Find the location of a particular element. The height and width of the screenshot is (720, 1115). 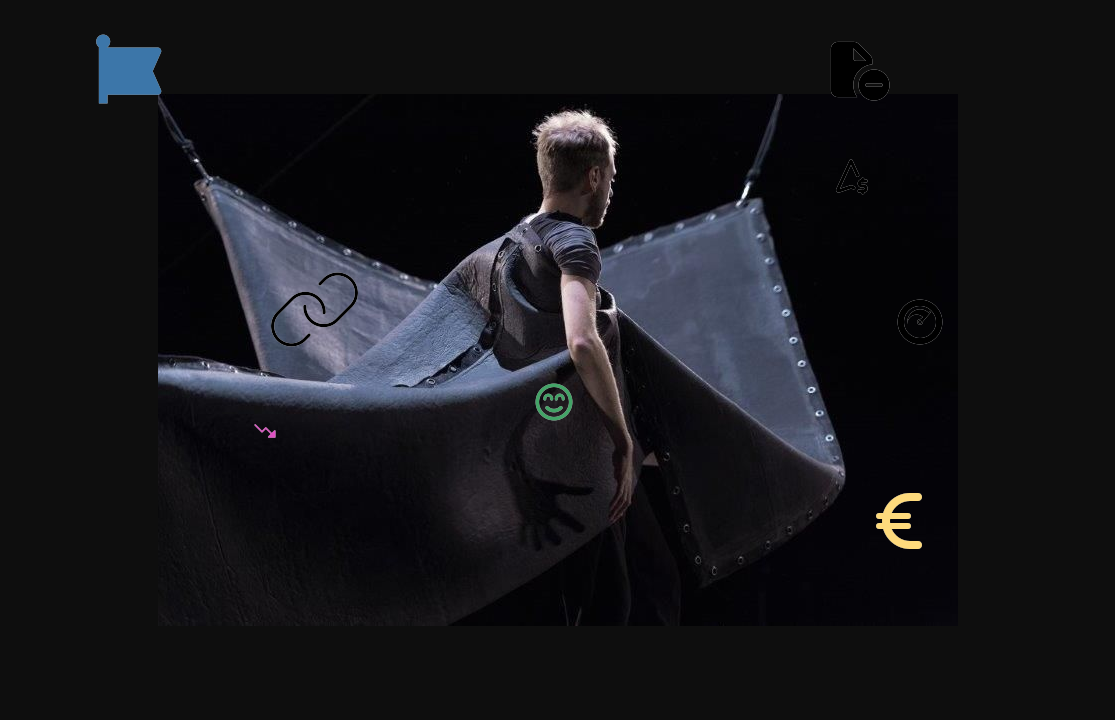

copy or share a link is located at coordinates (314, 309).